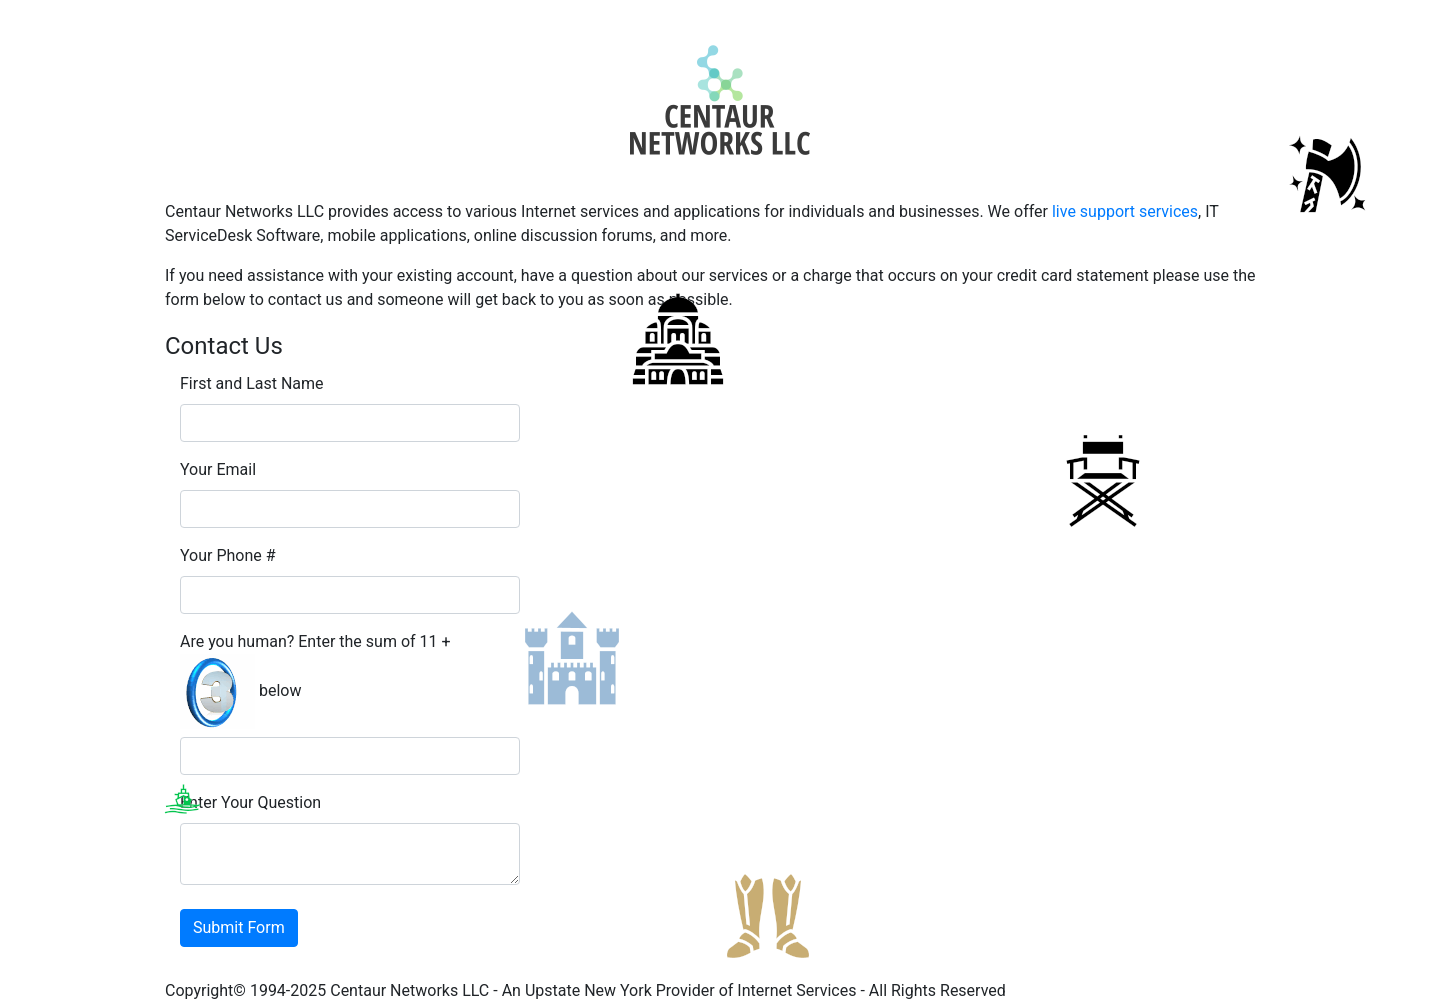 This screenshot has height=1003, width=1440. What do you see at coordinates (1327, 173) in the screenshot?
I see `equip a magic or enchanted axe weapon` at bounding box center [1327, 173].